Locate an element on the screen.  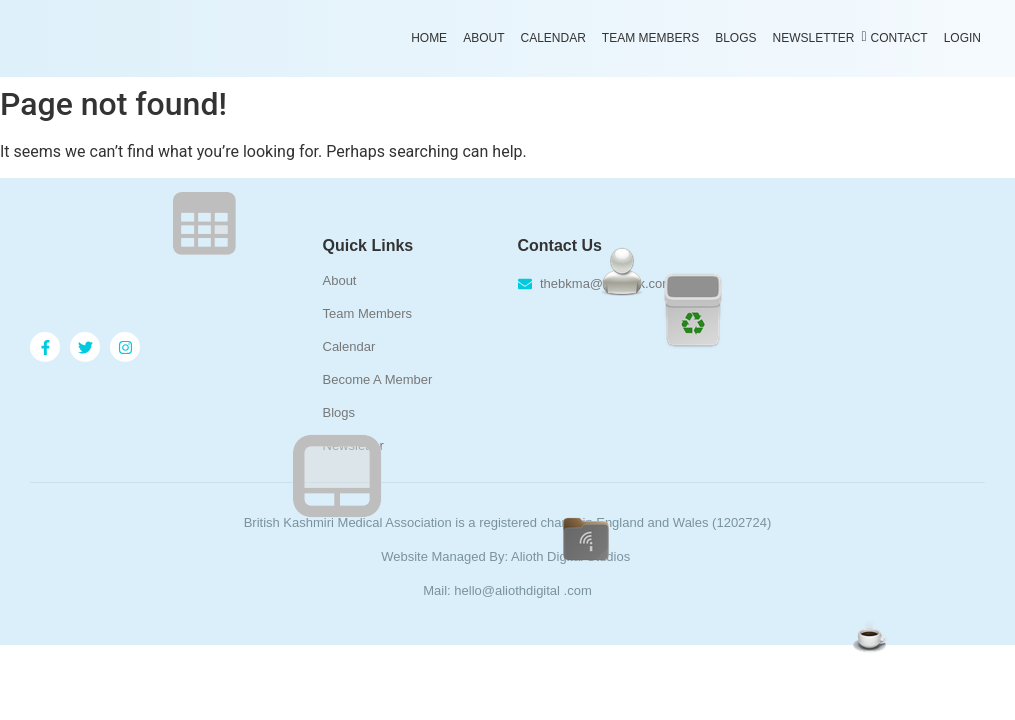
open insync cloud sync folder is located at coordinates (586, 539).